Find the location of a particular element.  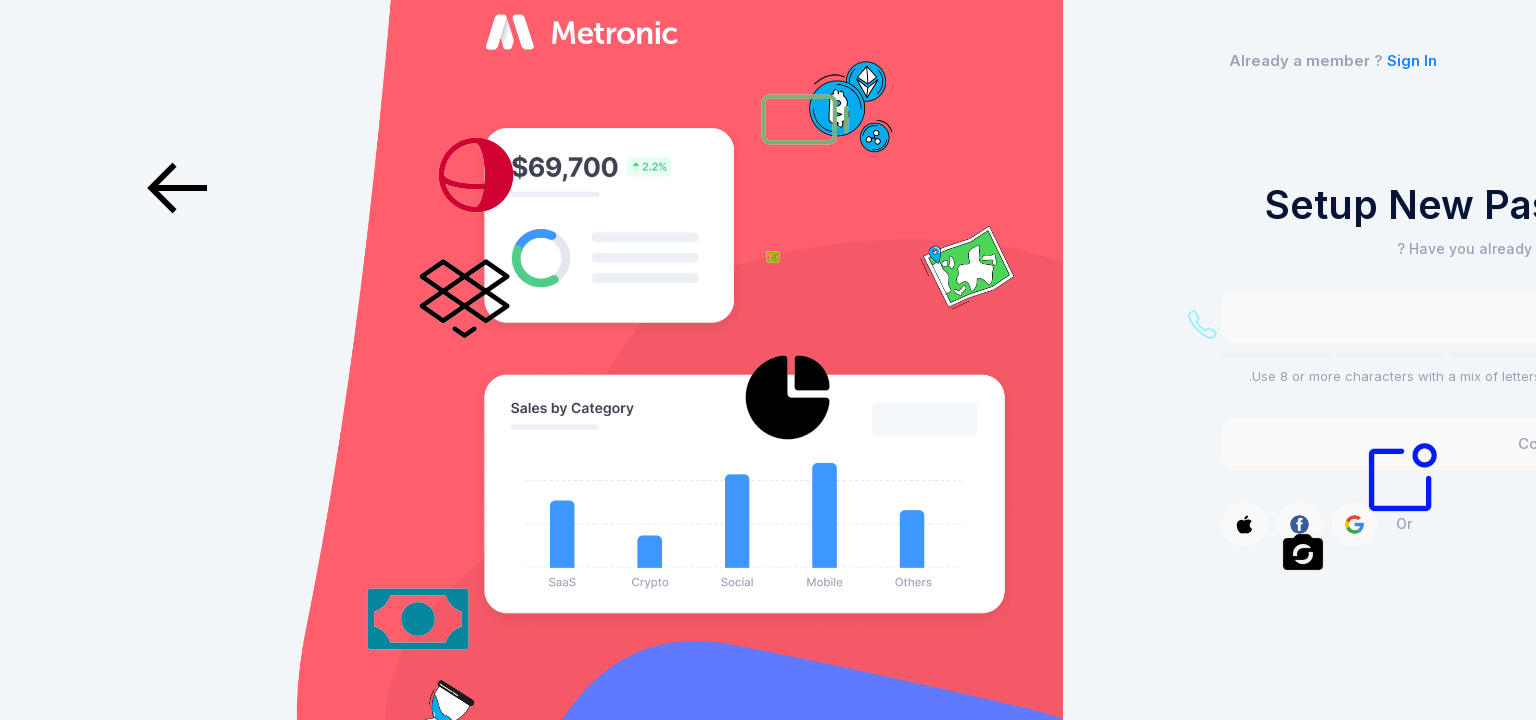

view analytics or statistics is located at coordinates (787, 397).